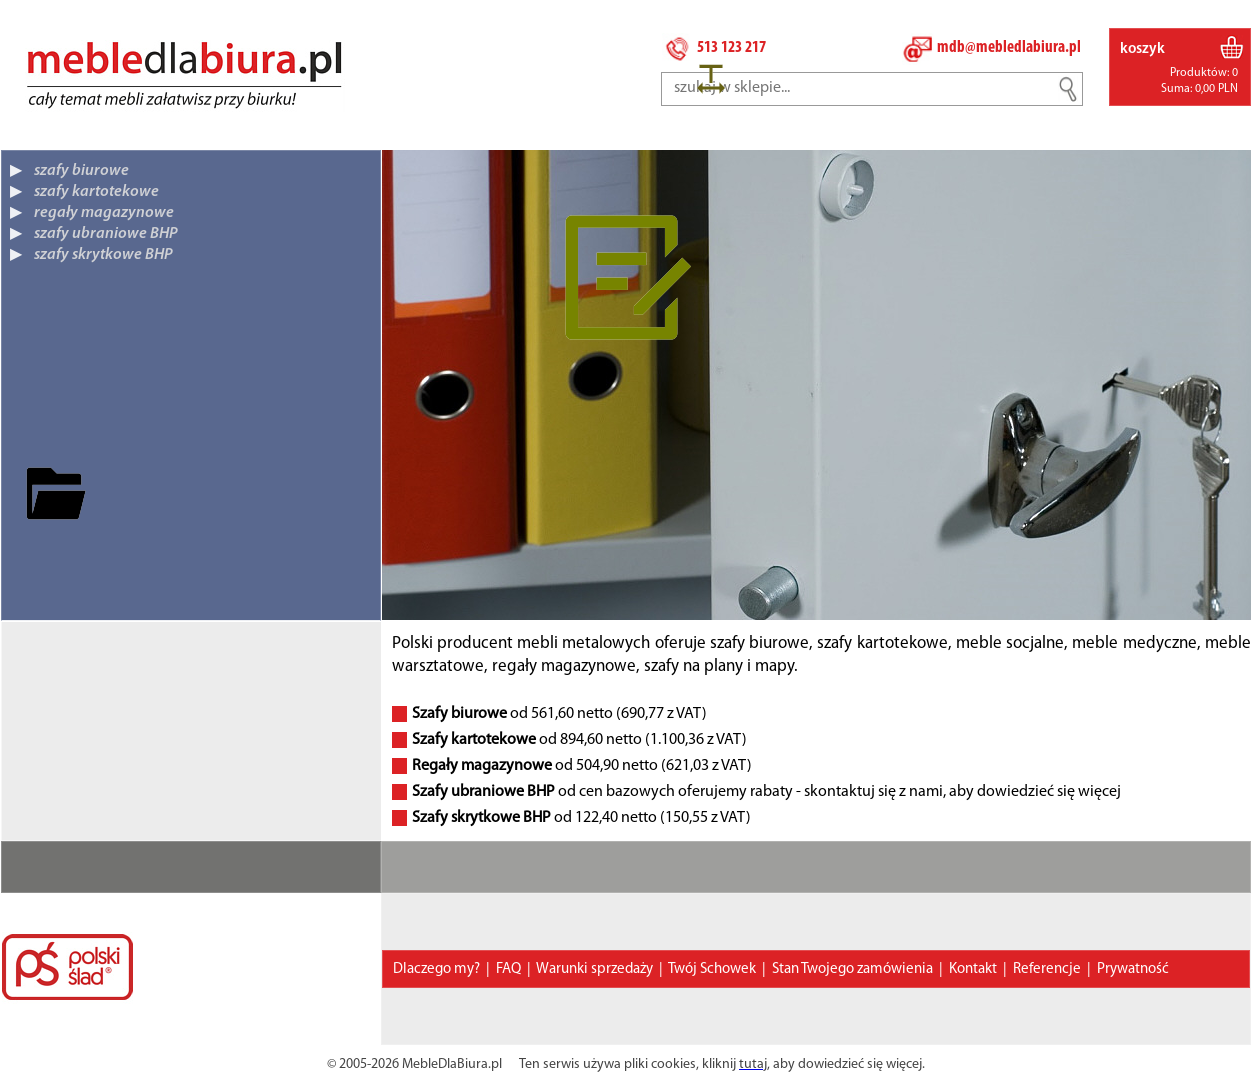  I want to click on adjust horizontal text spacing or letter tracking, so click(711, 78).